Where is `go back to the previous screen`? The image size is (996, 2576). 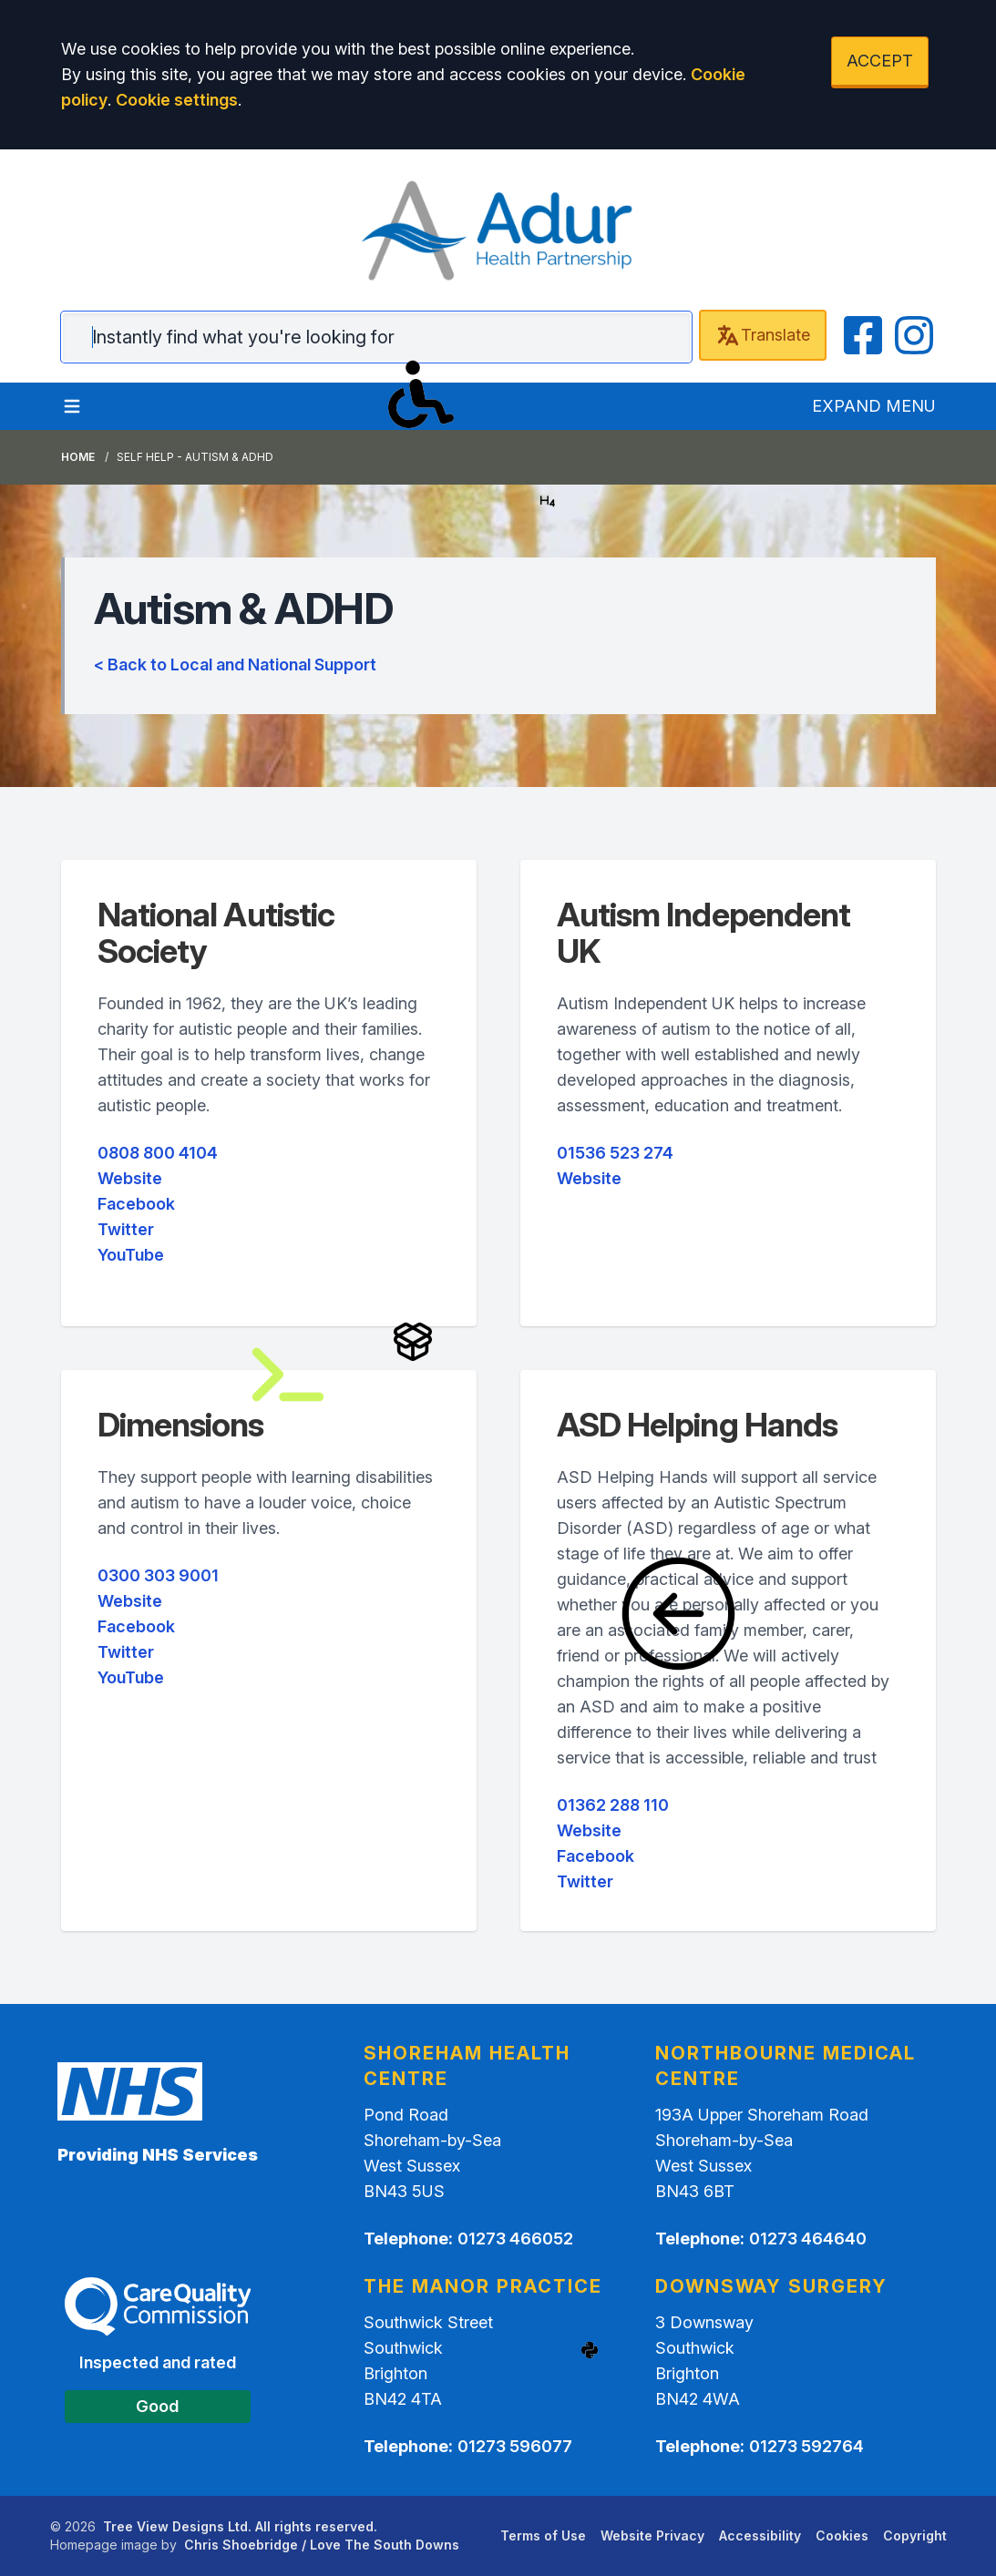 go back to the previous screen is located at coordinates (678, 1613).